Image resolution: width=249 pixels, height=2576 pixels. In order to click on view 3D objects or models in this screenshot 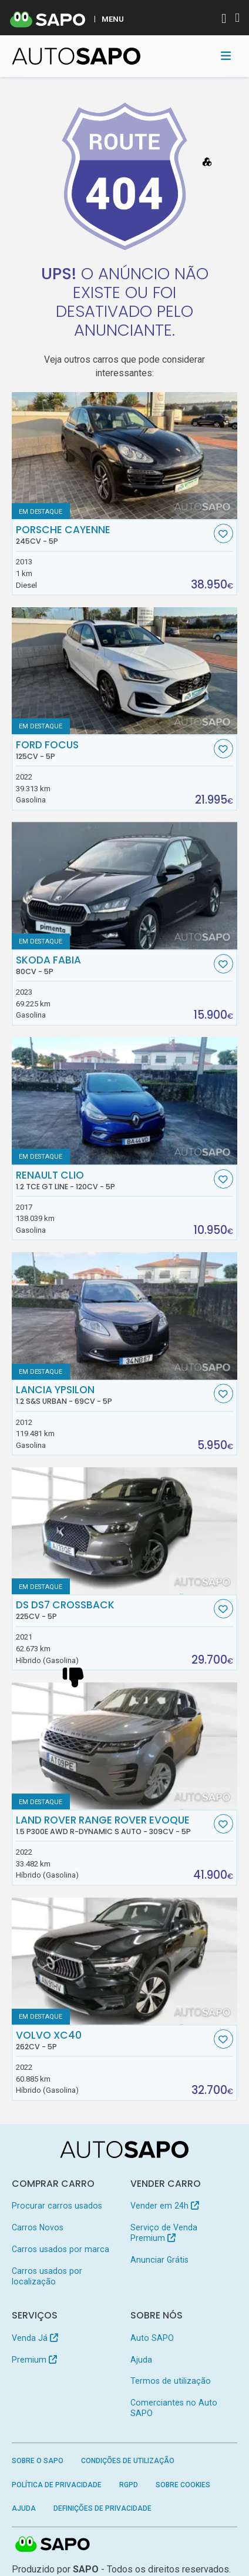, I will do `click(207, 162)`.